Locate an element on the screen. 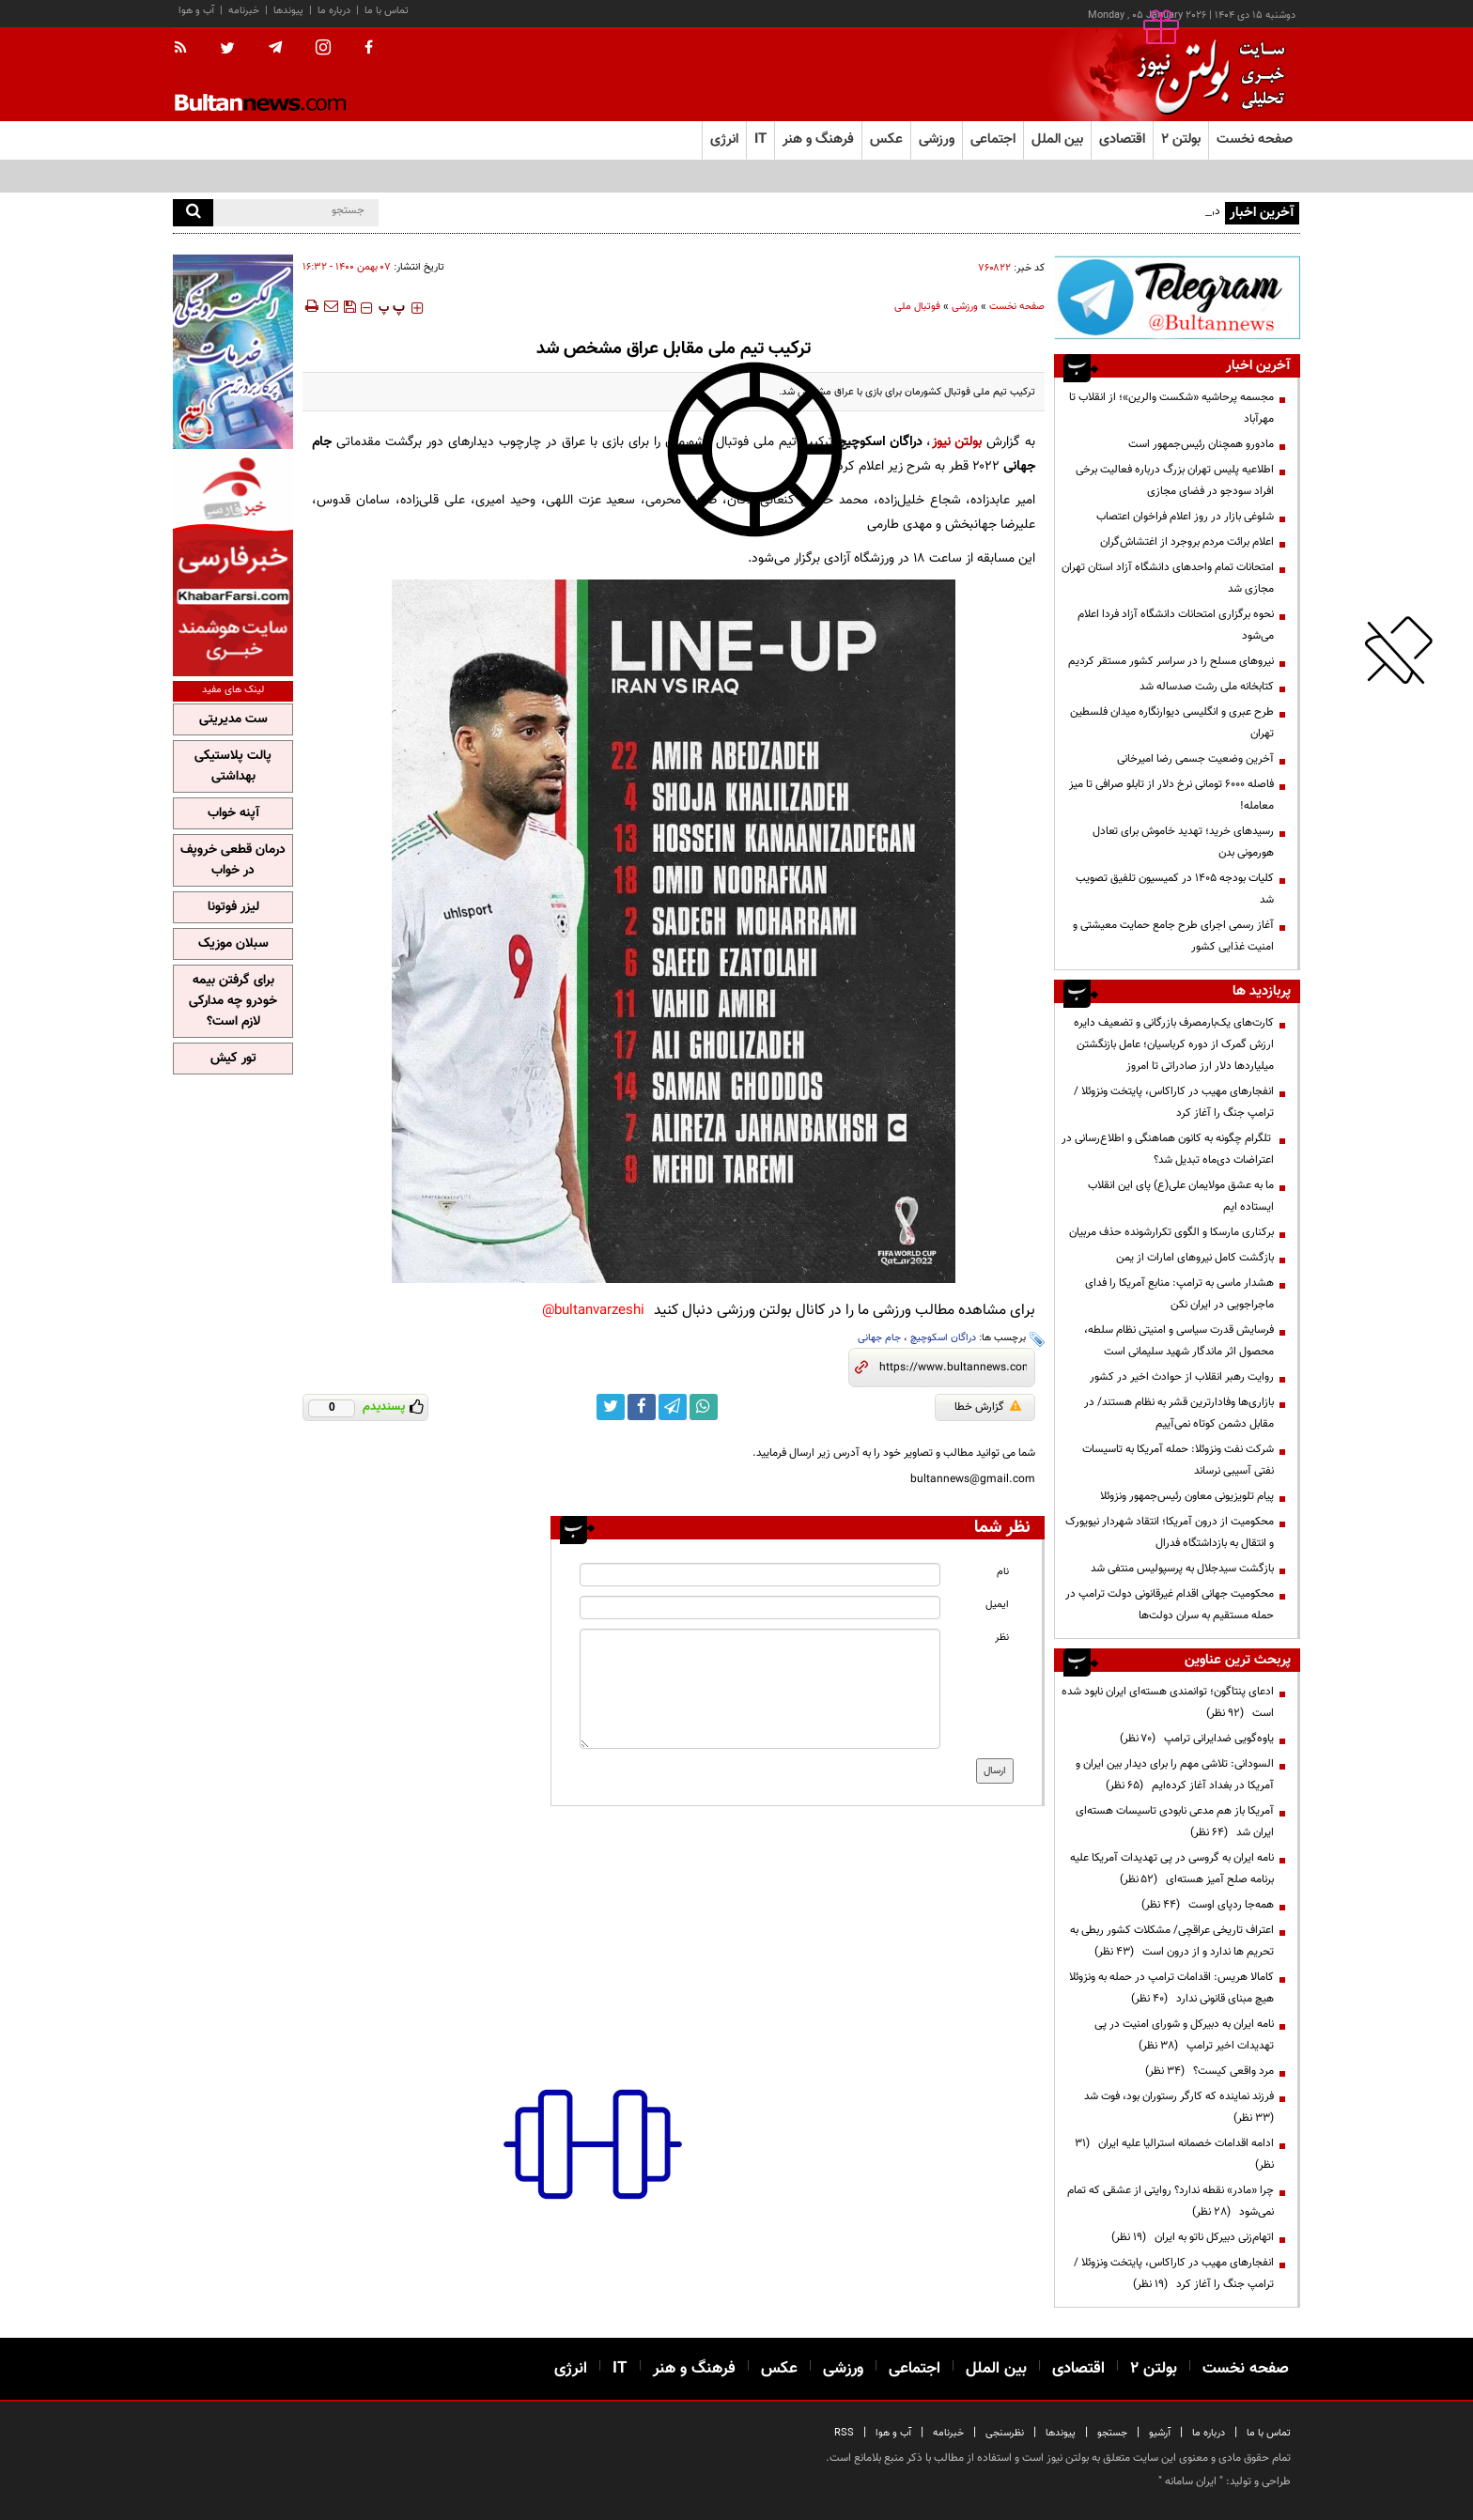  access workout or fitness features is located at coordinates (593, 2144).